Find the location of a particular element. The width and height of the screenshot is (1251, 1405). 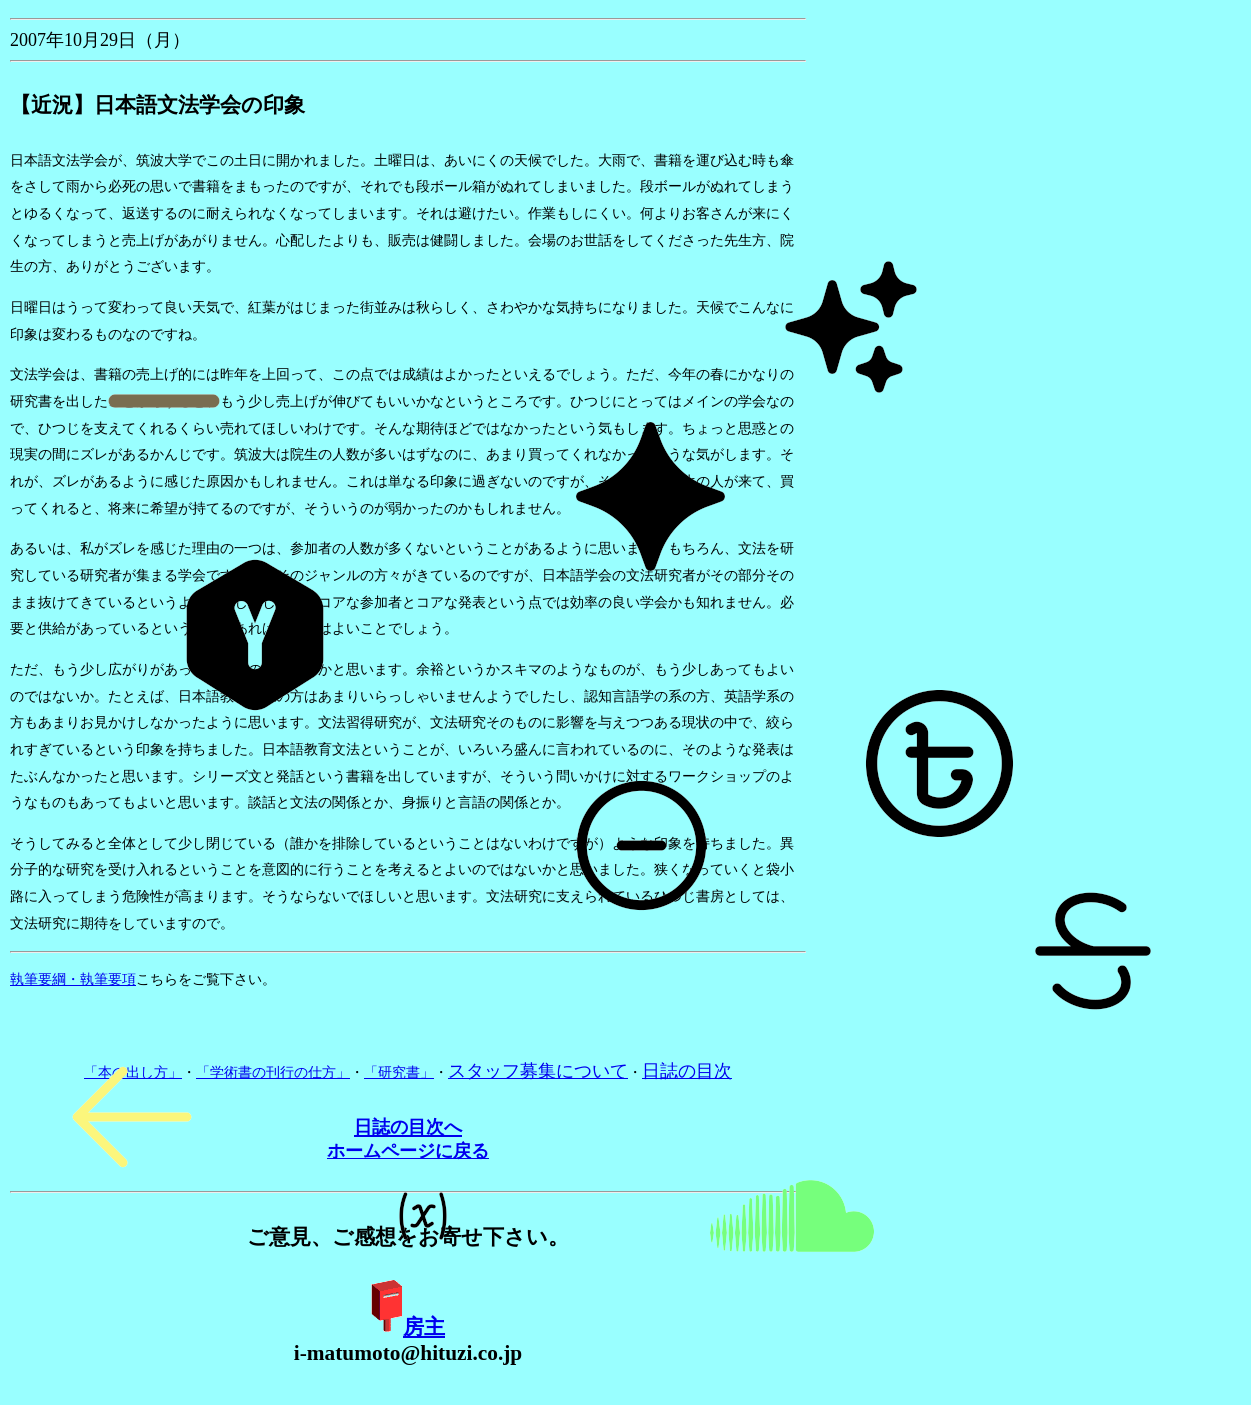

indicates AI-generated or enhanced content is located at coordinates (851, 327).